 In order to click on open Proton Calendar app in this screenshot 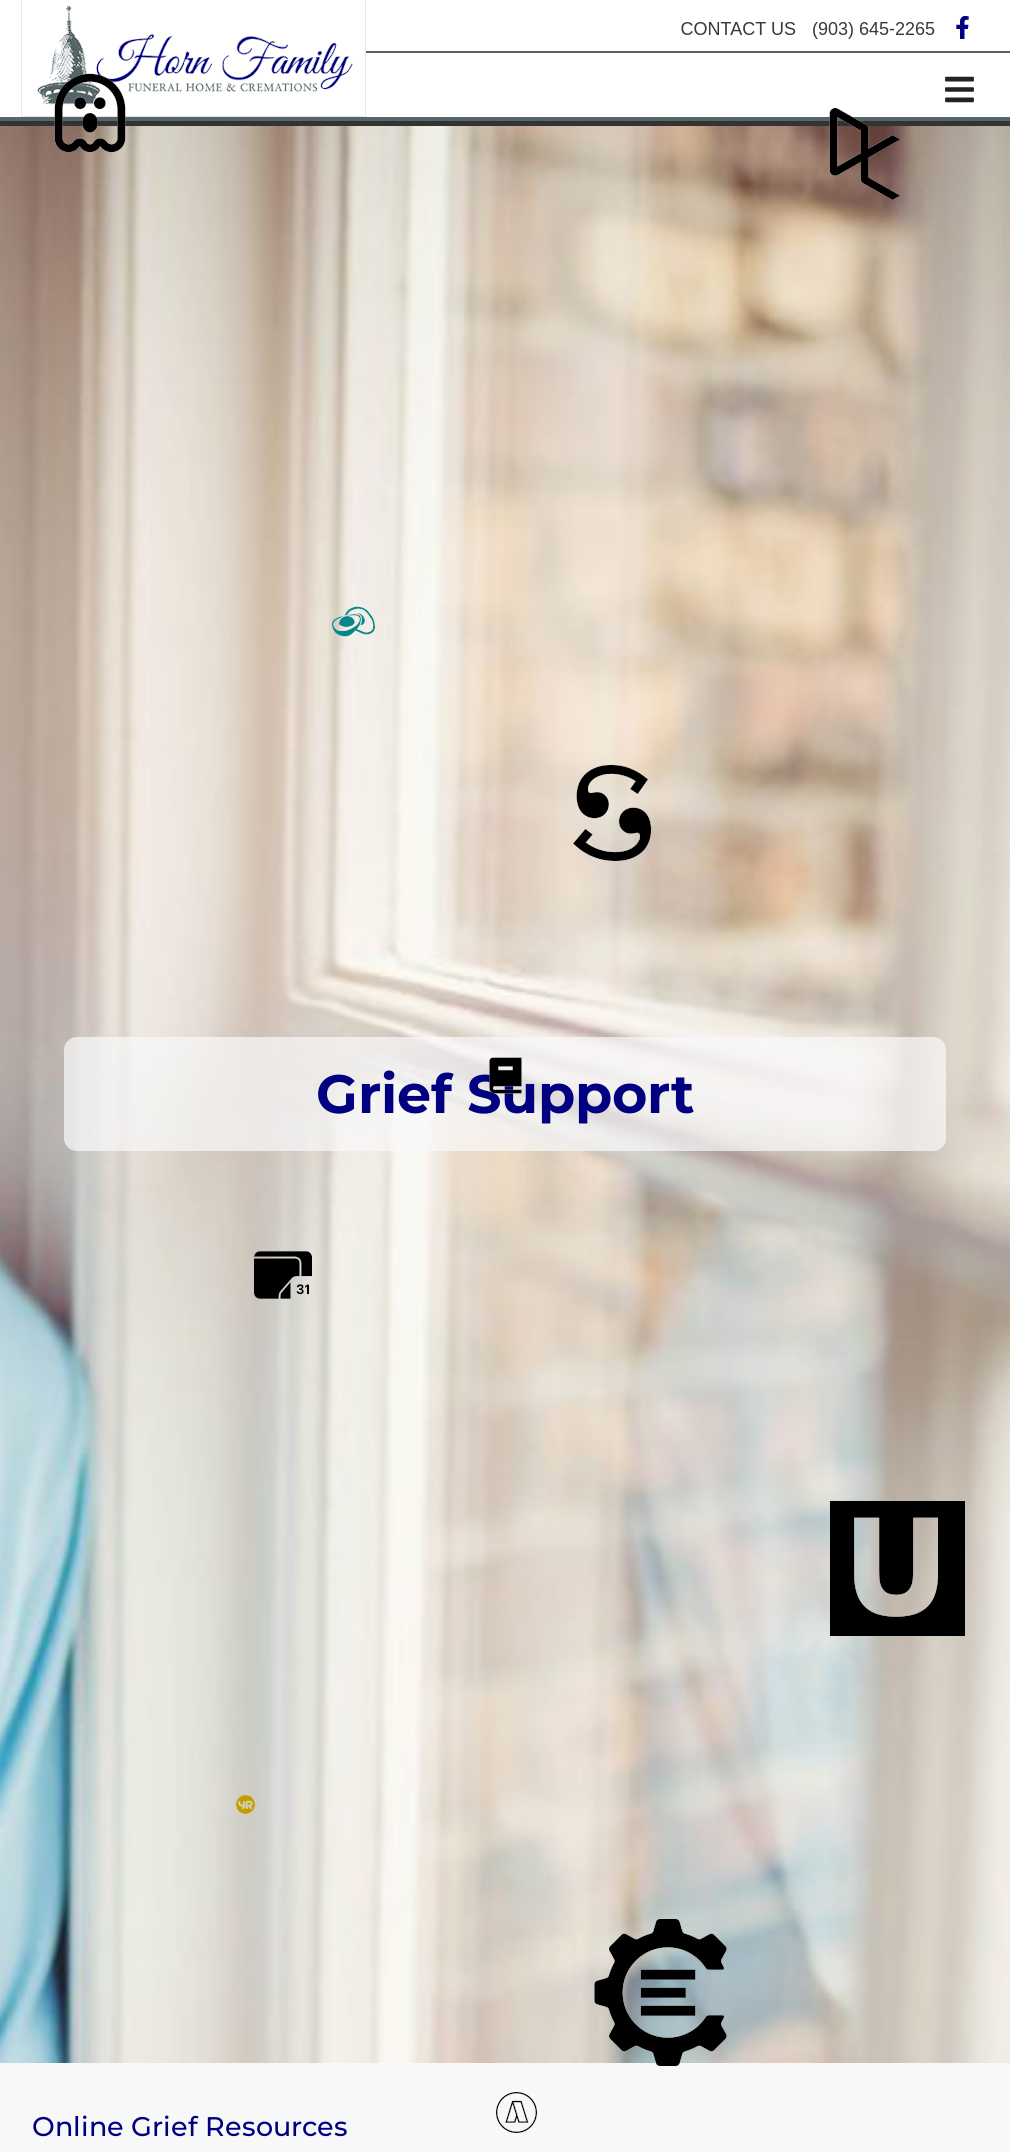, I will do `click(283, 1275)`.